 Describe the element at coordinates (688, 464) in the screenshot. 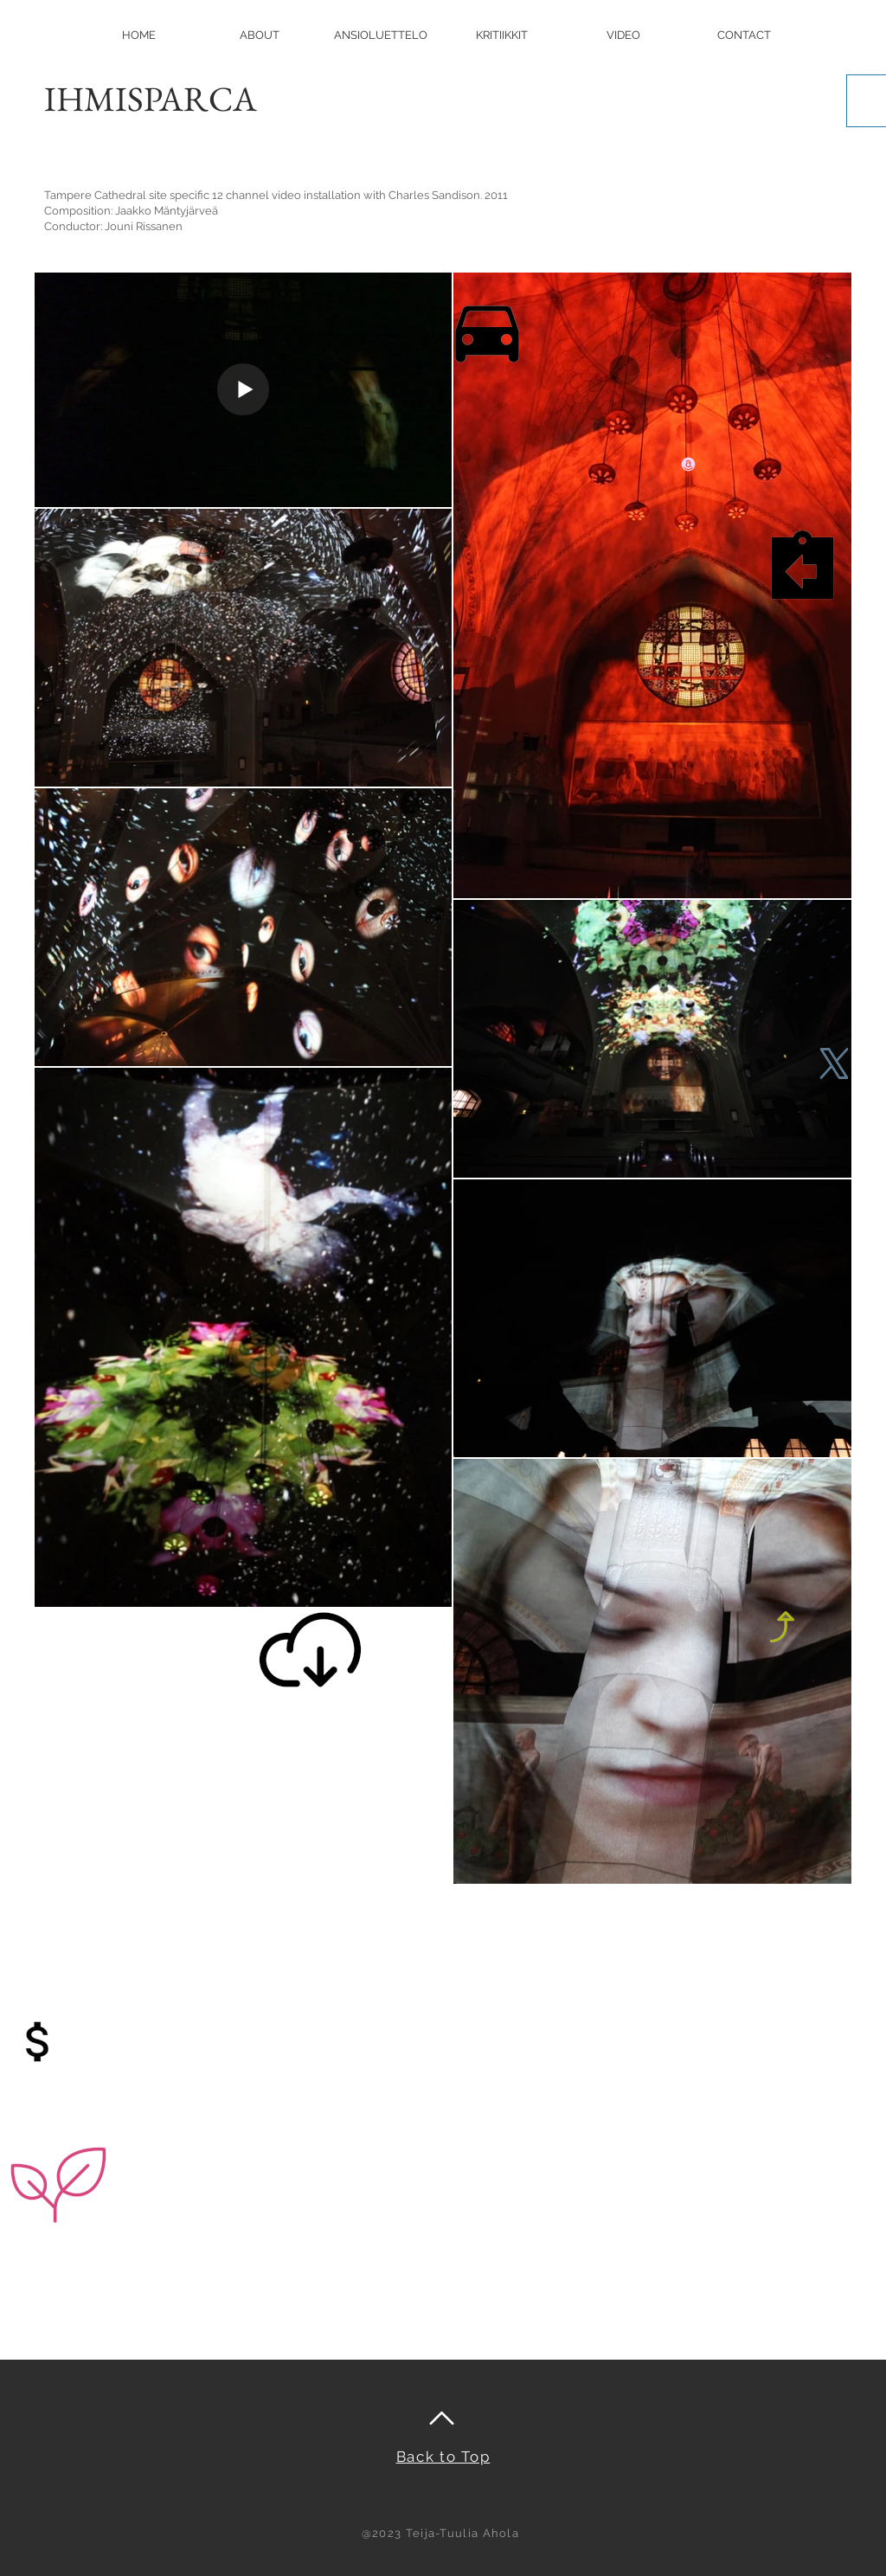

I see `open the Amazon app or website` at that location.